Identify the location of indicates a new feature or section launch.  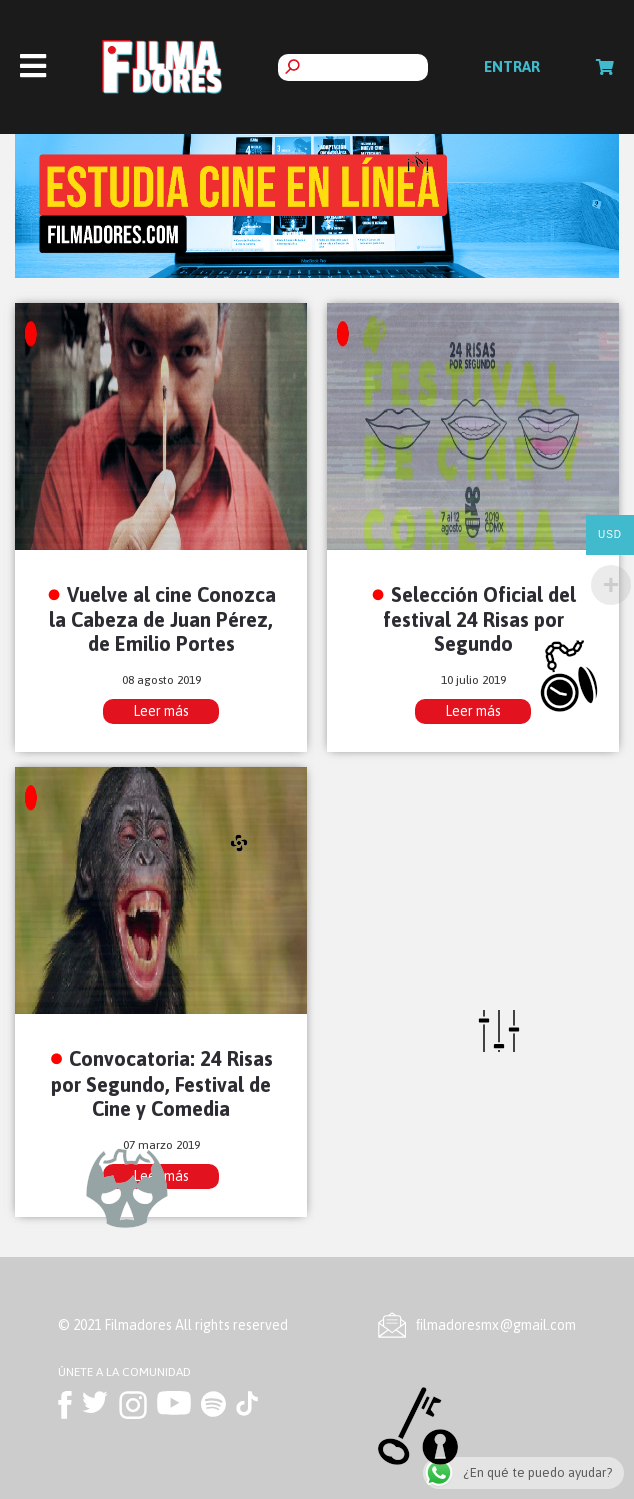
(418, 162).